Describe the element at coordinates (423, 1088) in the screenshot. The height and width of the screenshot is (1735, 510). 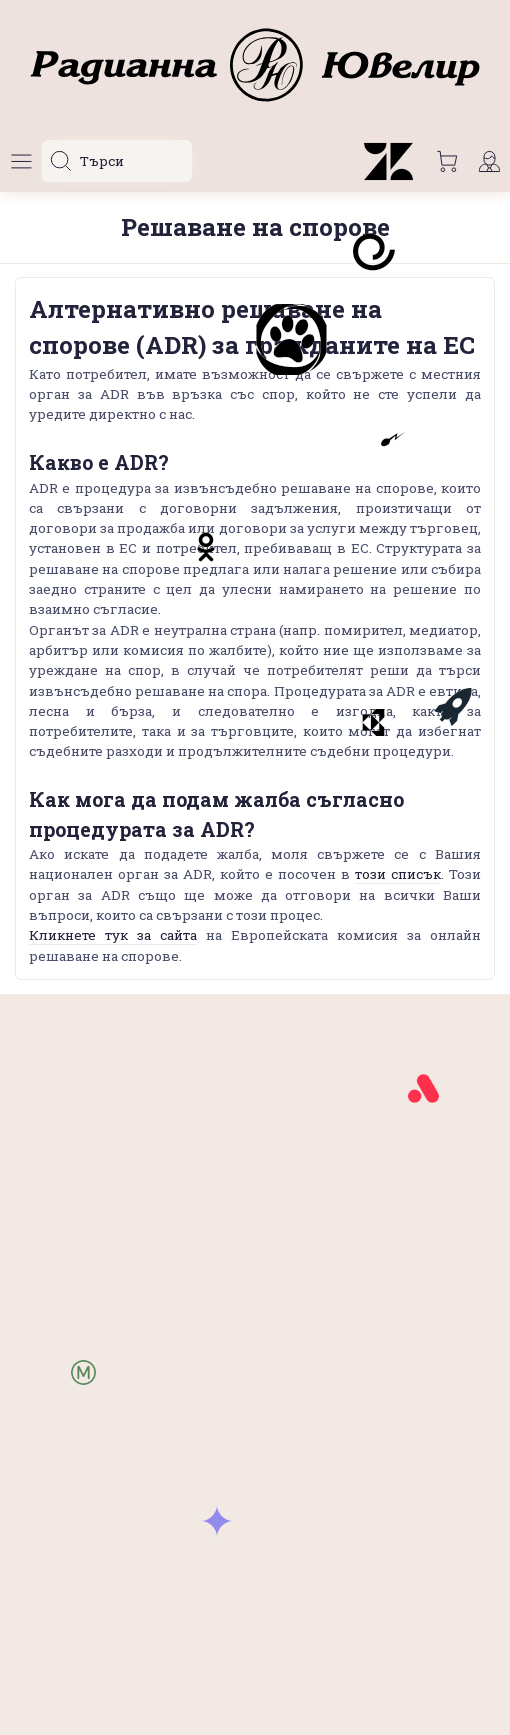
I see `analogue brand logo` at that location.